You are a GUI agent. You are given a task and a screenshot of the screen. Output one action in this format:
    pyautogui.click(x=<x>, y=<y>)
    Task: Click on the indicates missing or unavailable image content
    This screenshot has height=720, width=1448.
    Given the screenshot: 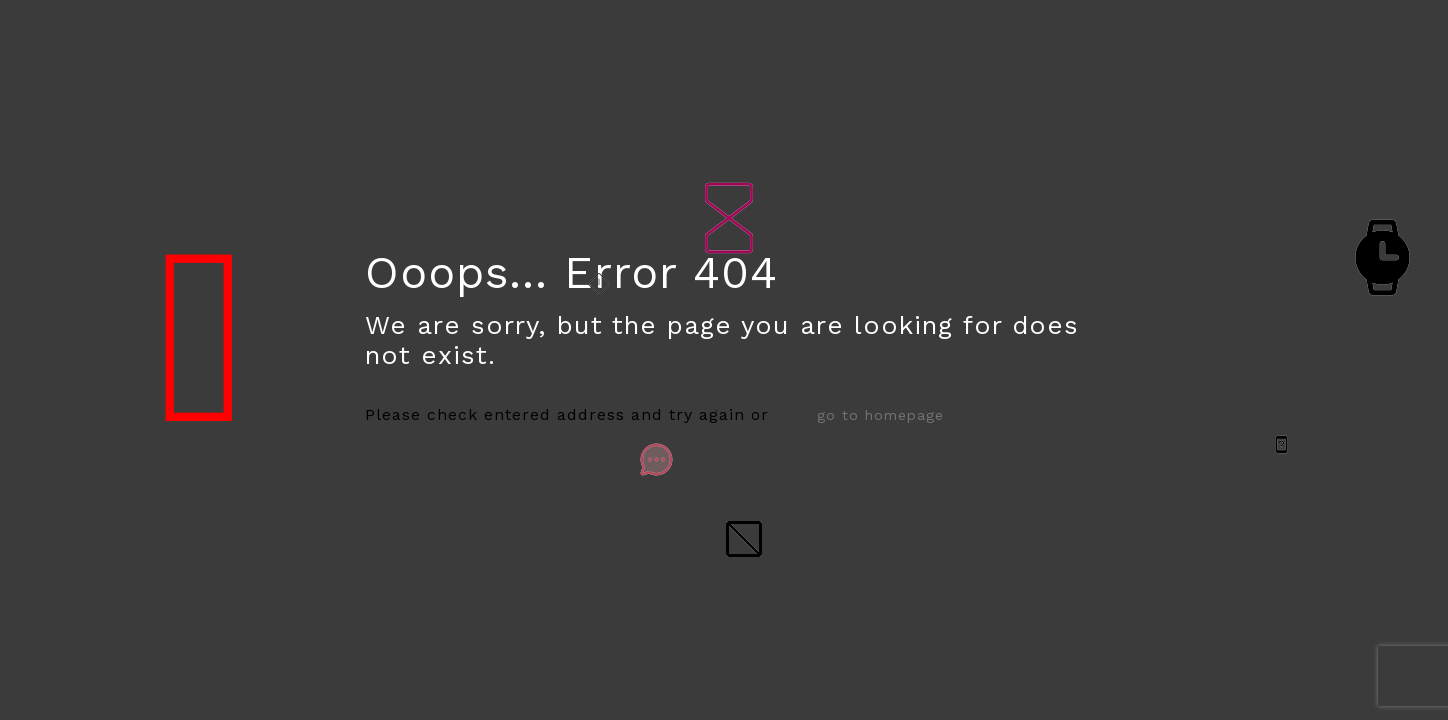 What is the action you would take?
    pyautogui.click(x=744, y=539)
    